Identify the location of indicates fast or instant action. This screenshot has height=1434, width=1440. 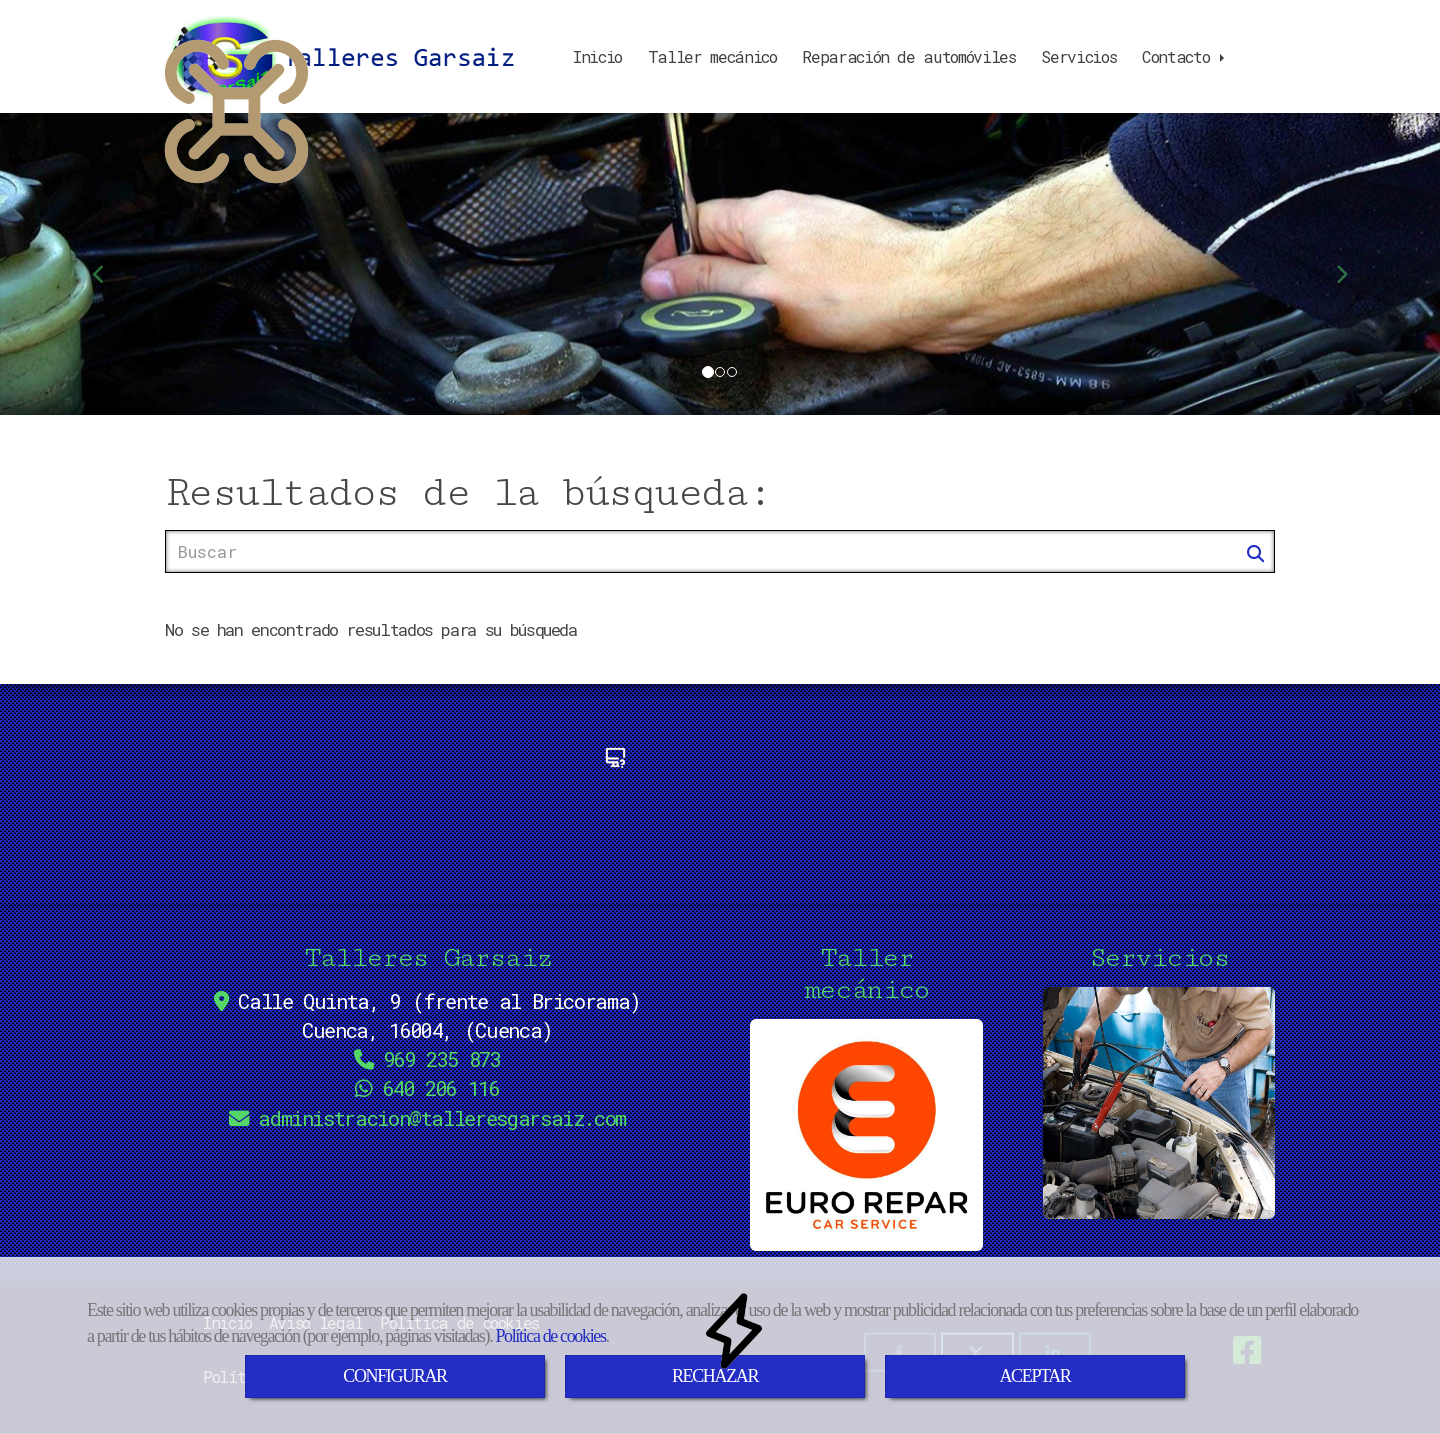
(734, 1331).